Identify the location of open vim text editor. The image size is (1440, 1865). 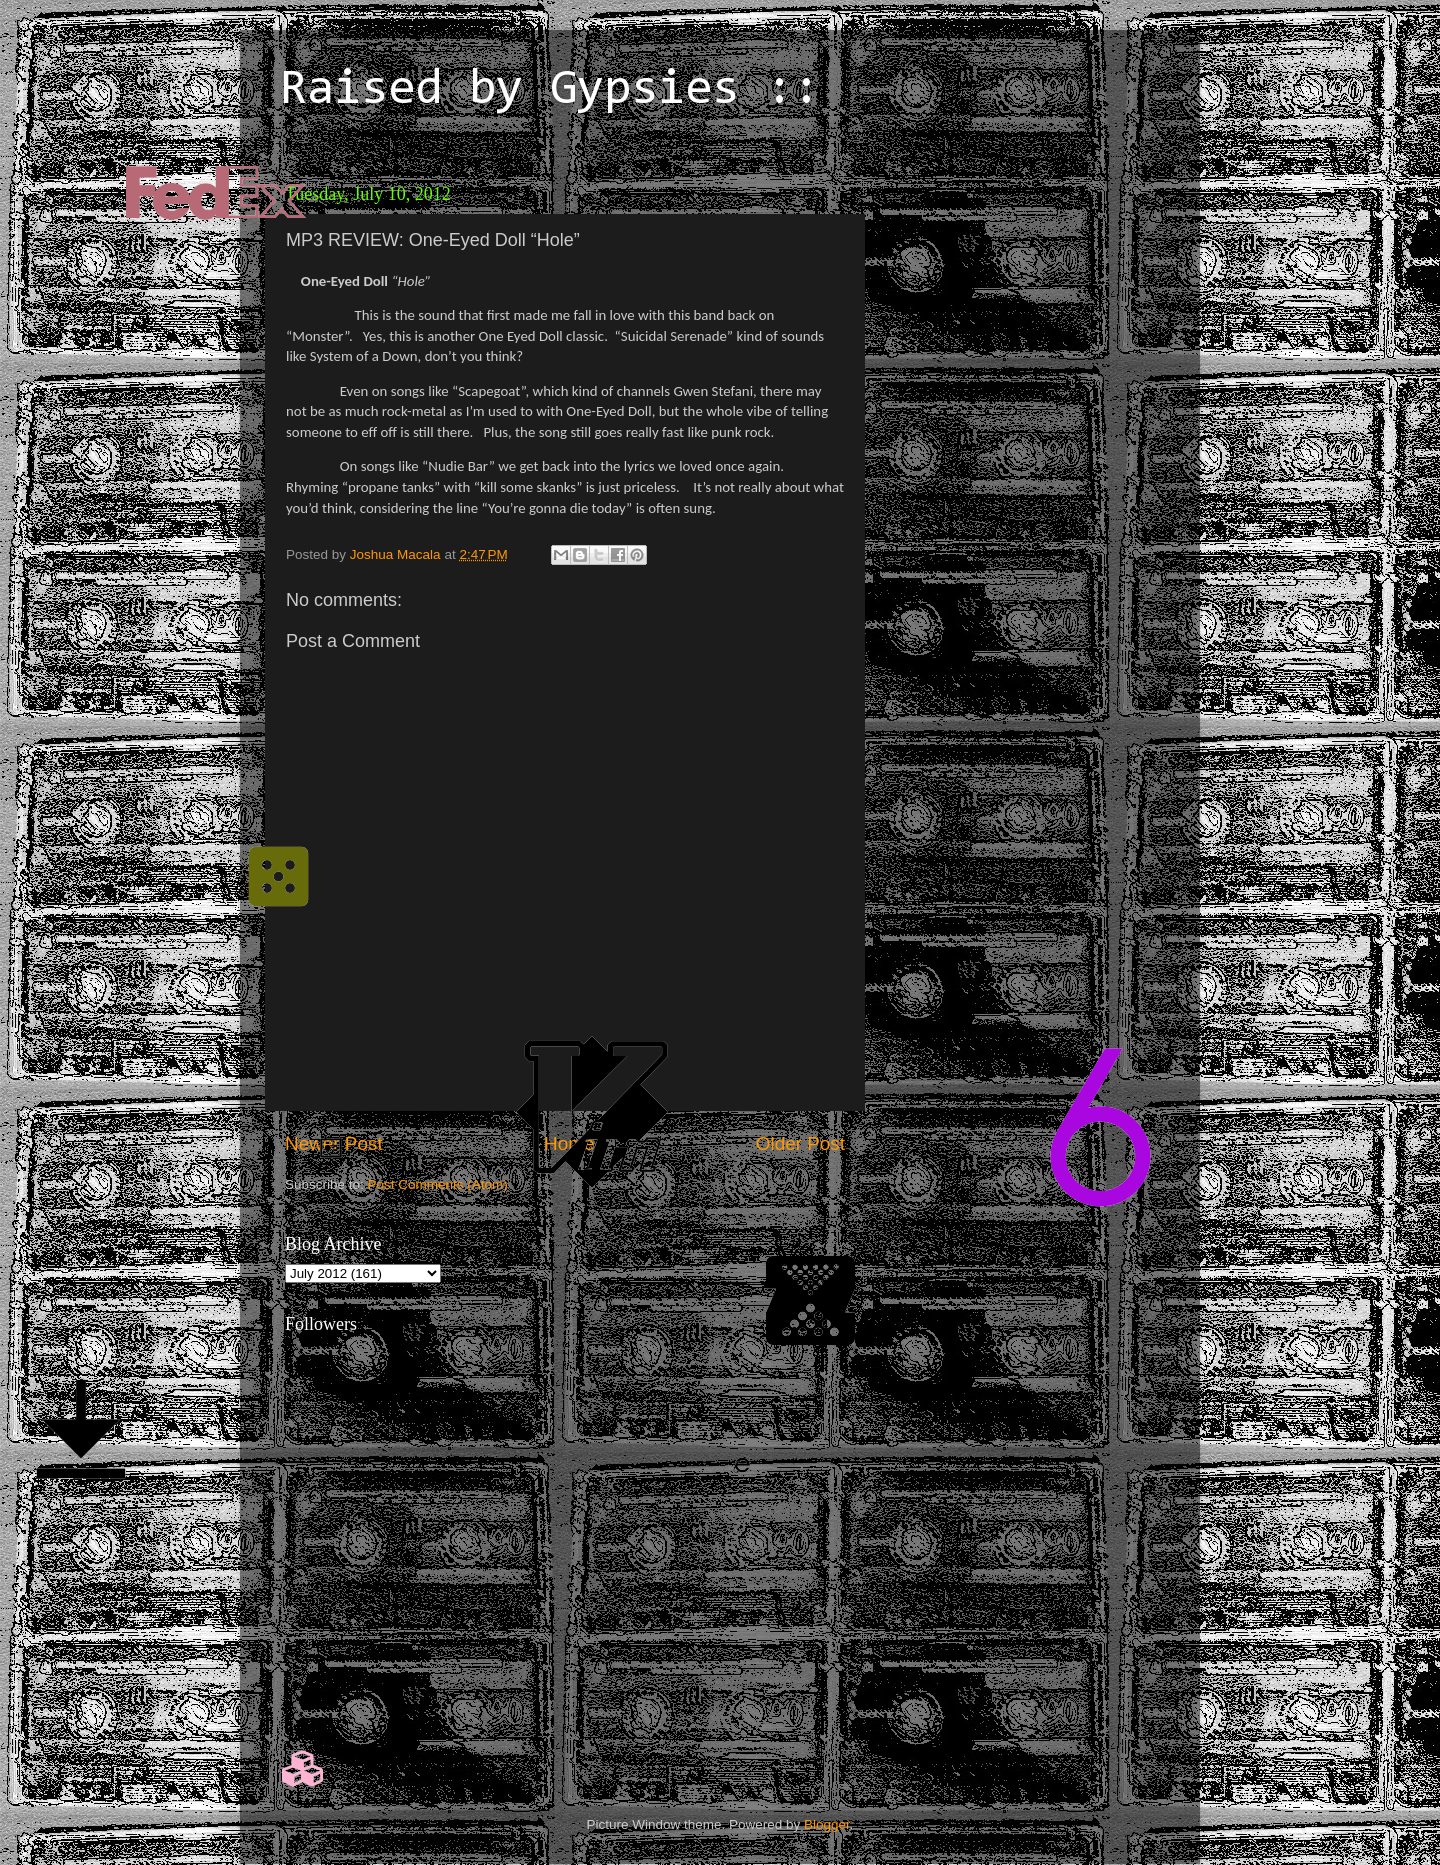
(592, 1112).